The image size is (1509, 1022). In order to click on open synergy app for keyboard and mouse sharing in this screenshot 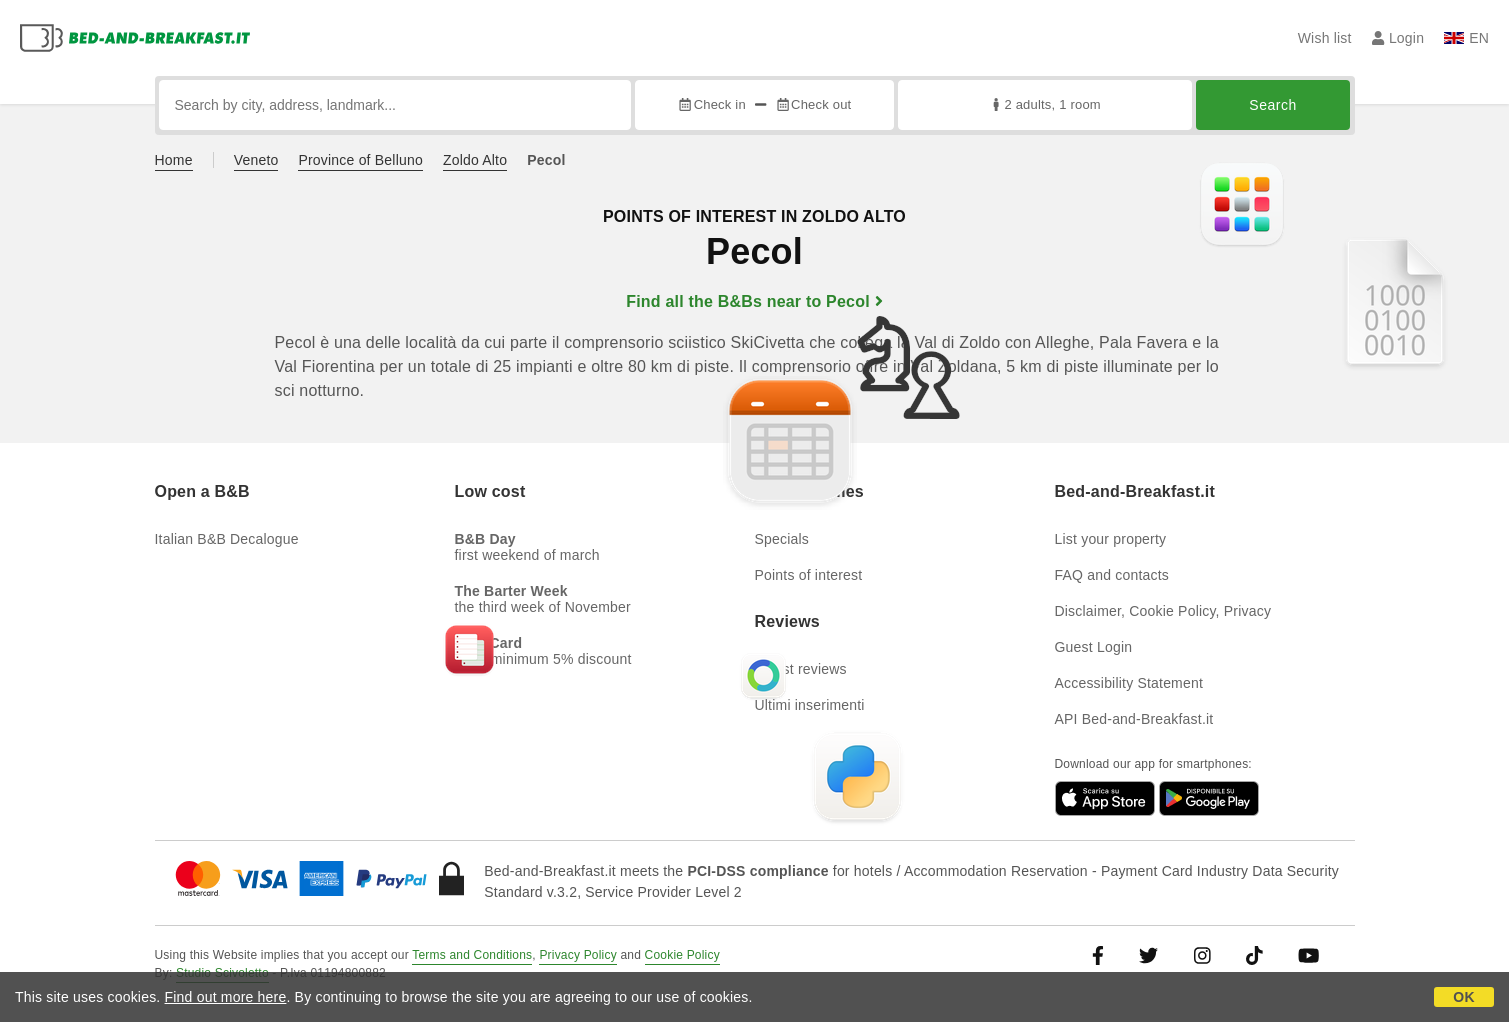, I will do `click(763, 675)`.